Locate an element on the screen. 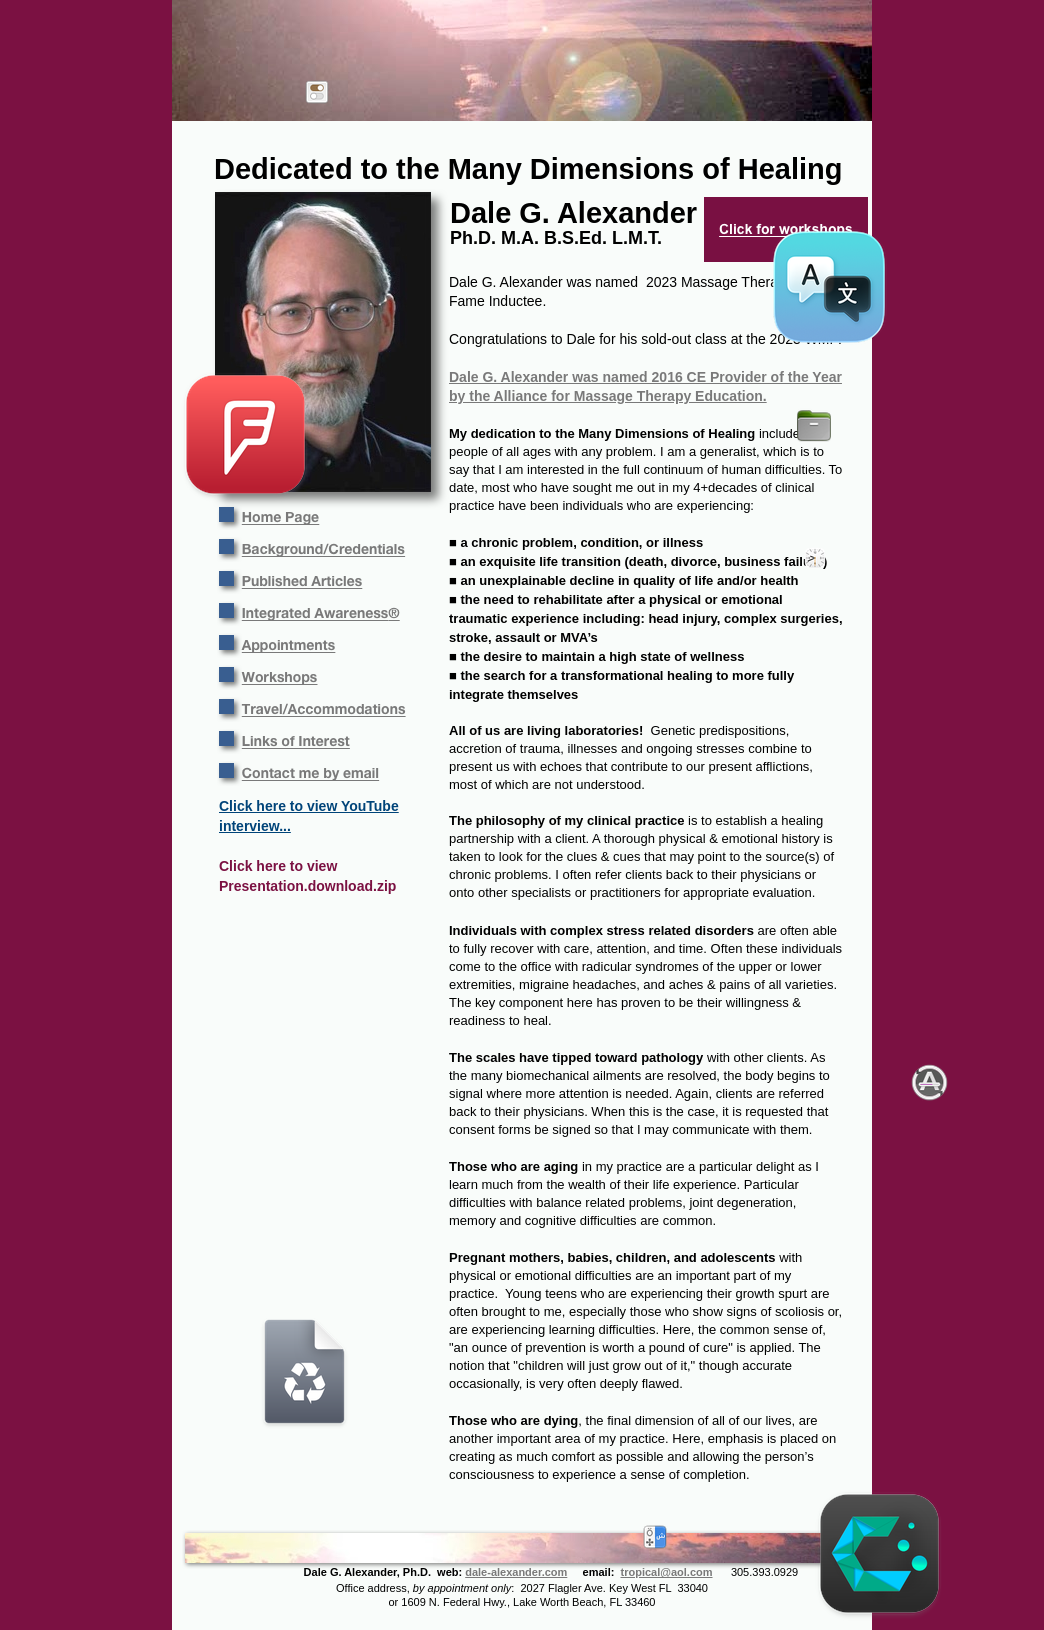  open the Foursquare app is located at coordinates (245, 434).